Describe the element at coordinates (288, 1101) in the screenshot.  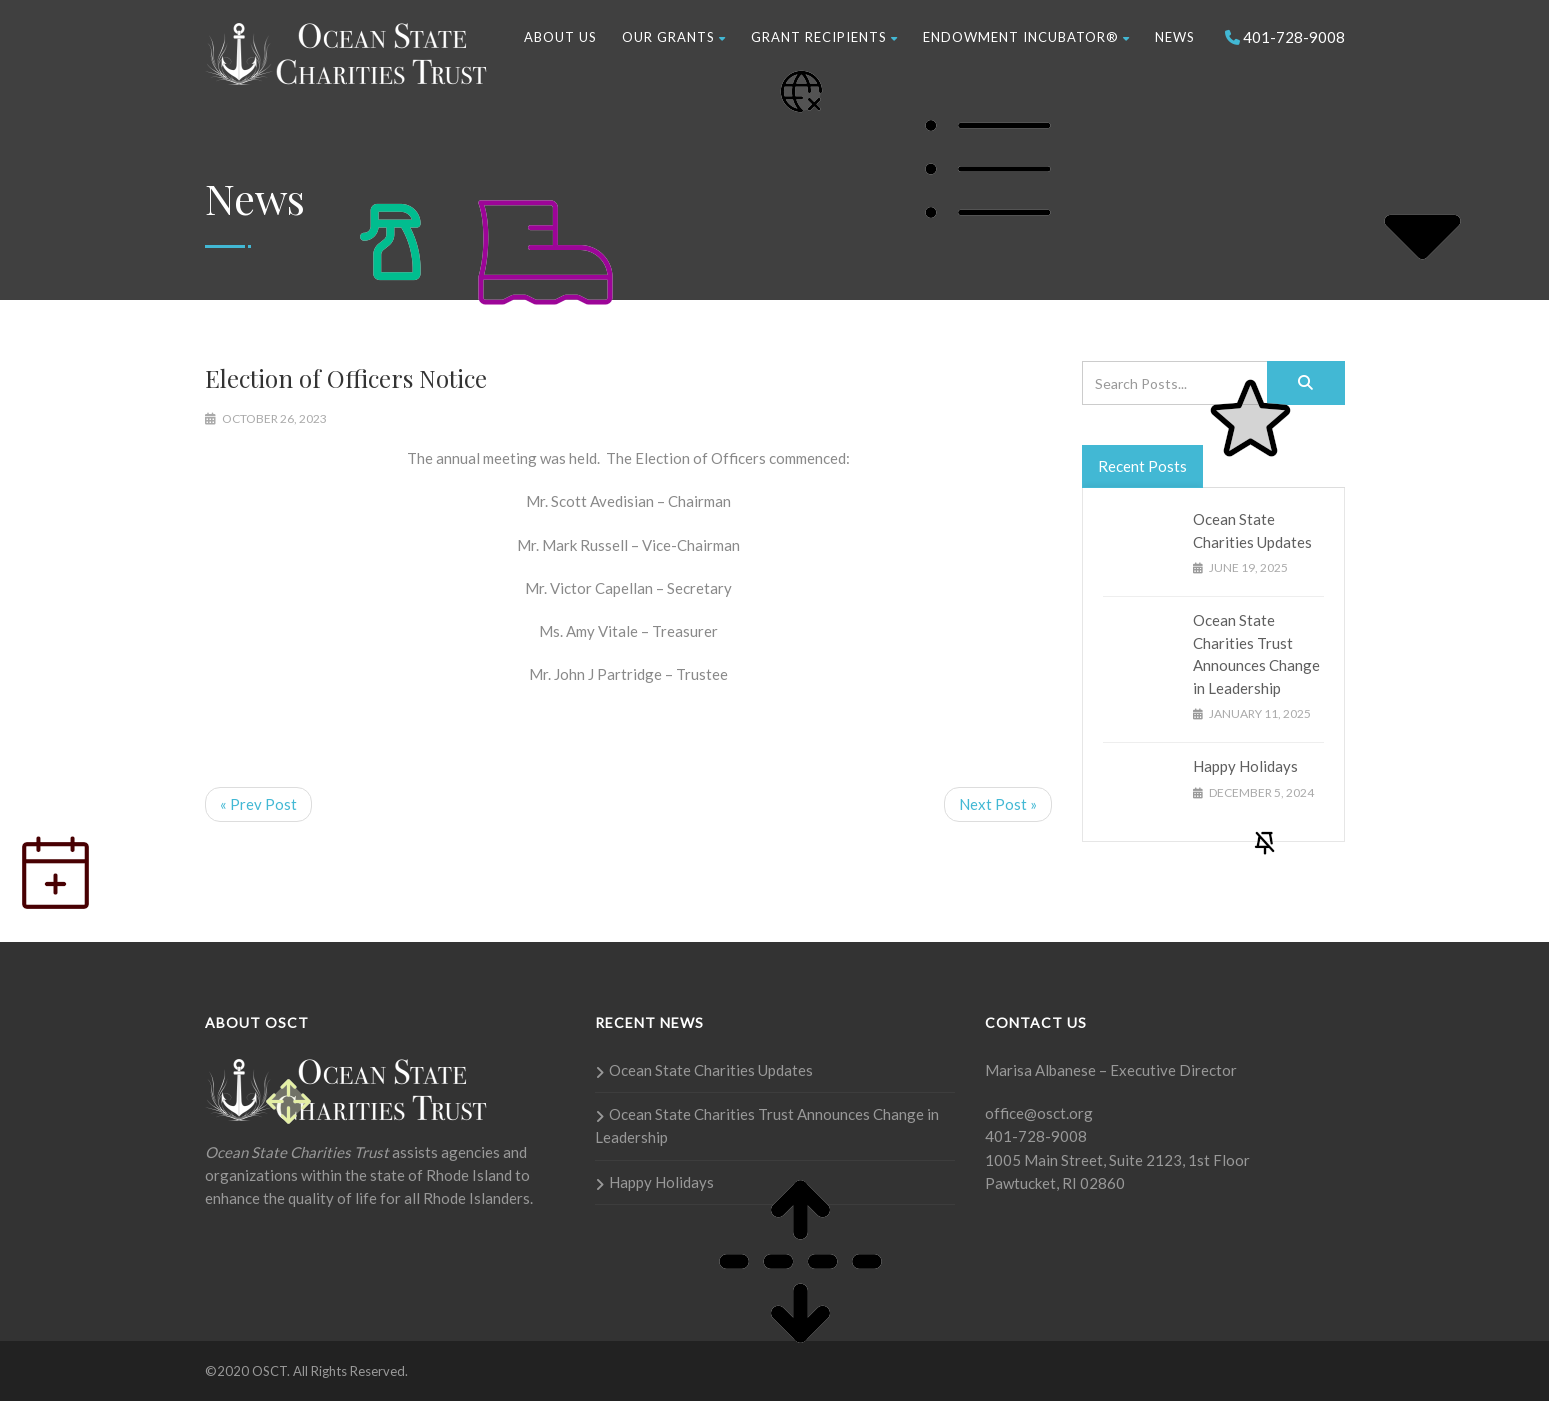
I see `expand content in all directions` at that location.